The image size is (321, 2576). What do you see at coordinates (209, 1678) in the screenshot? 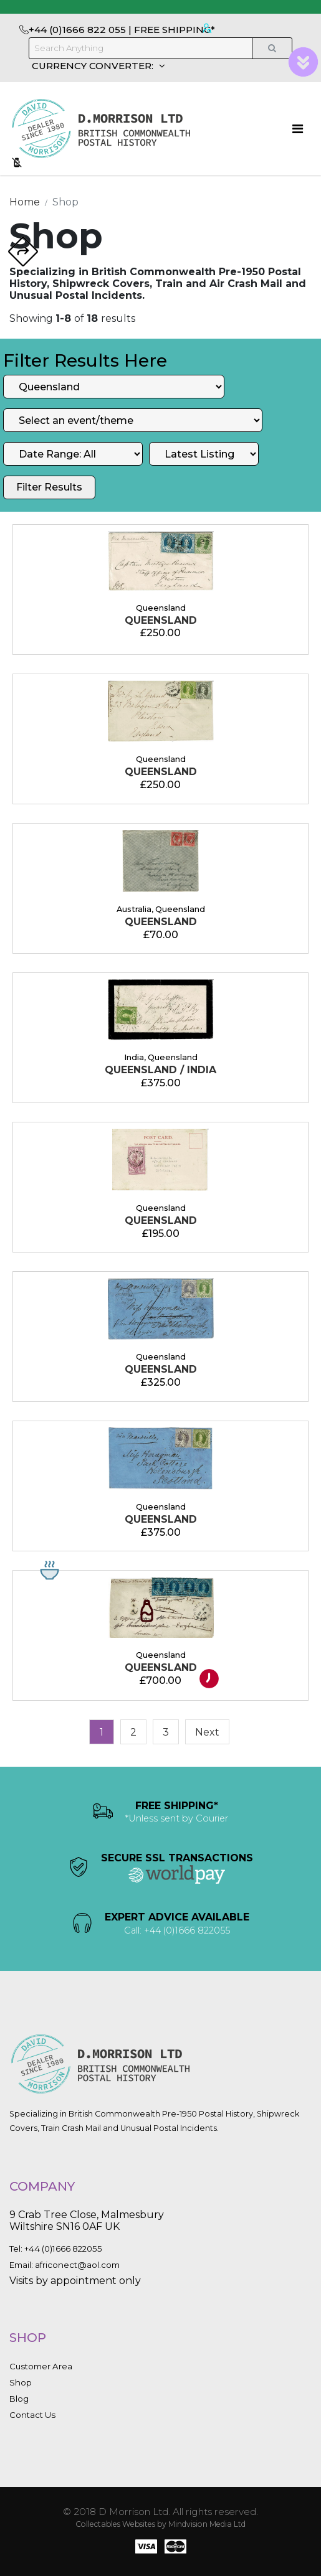
I see `indicates the current time is 7 o'clock` at bounding box center [209, 1678].